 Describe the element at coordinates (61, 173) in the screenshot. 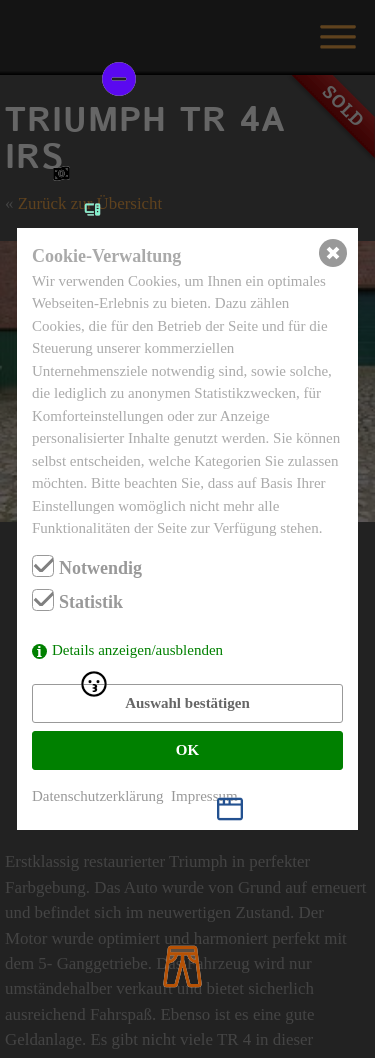

I see `view payment or billing information` at that location.